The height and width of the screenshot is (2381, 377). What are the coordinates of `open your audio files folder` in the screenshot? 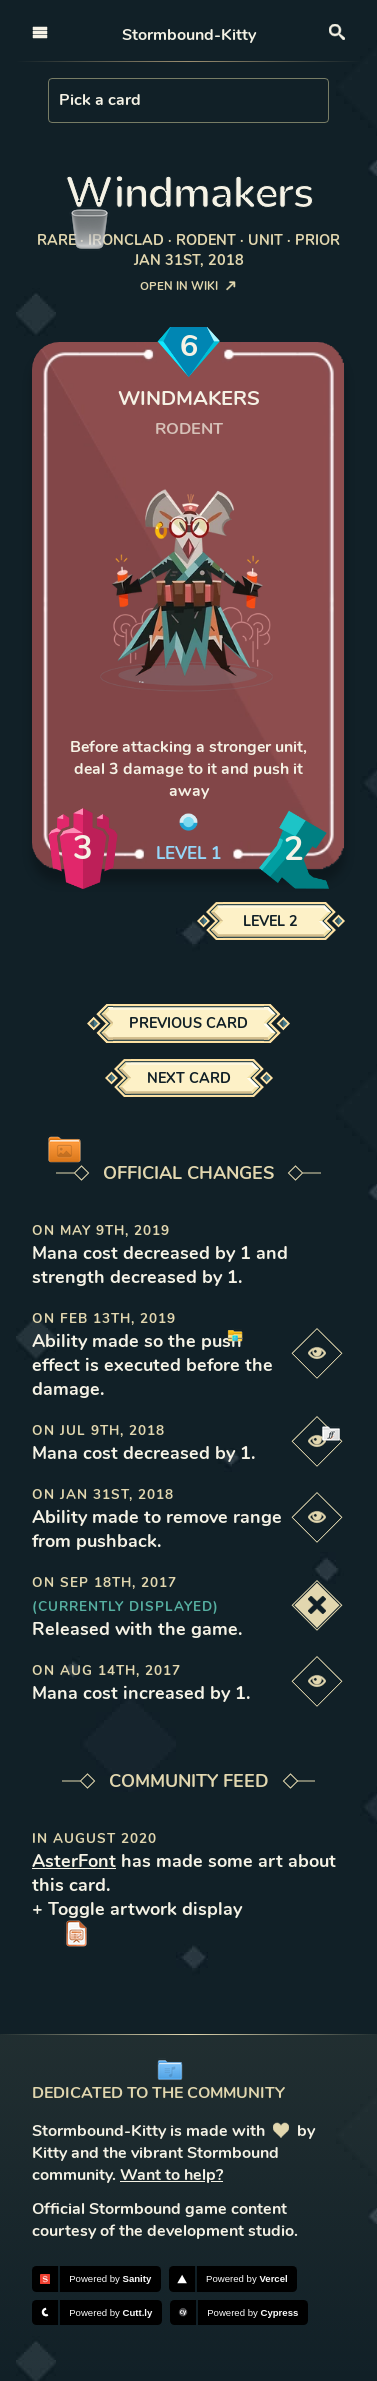 It's located at (170, 2070).